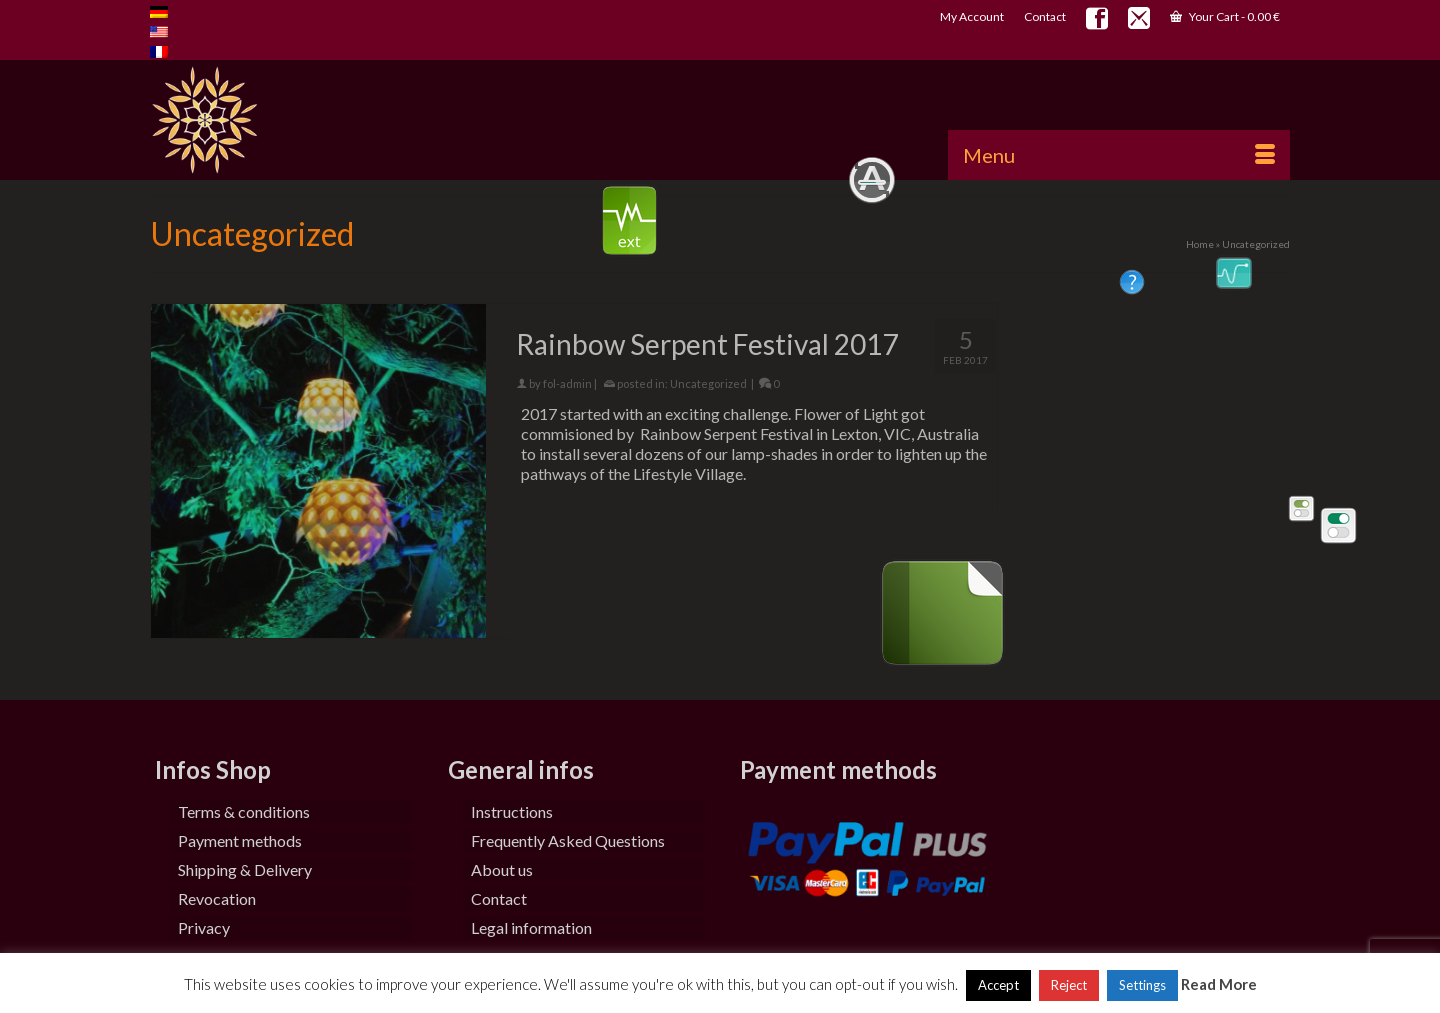  Describe the element at coordinates (942, 608) in the screenshot. I see `change desktop wallpaper settings` at that location.